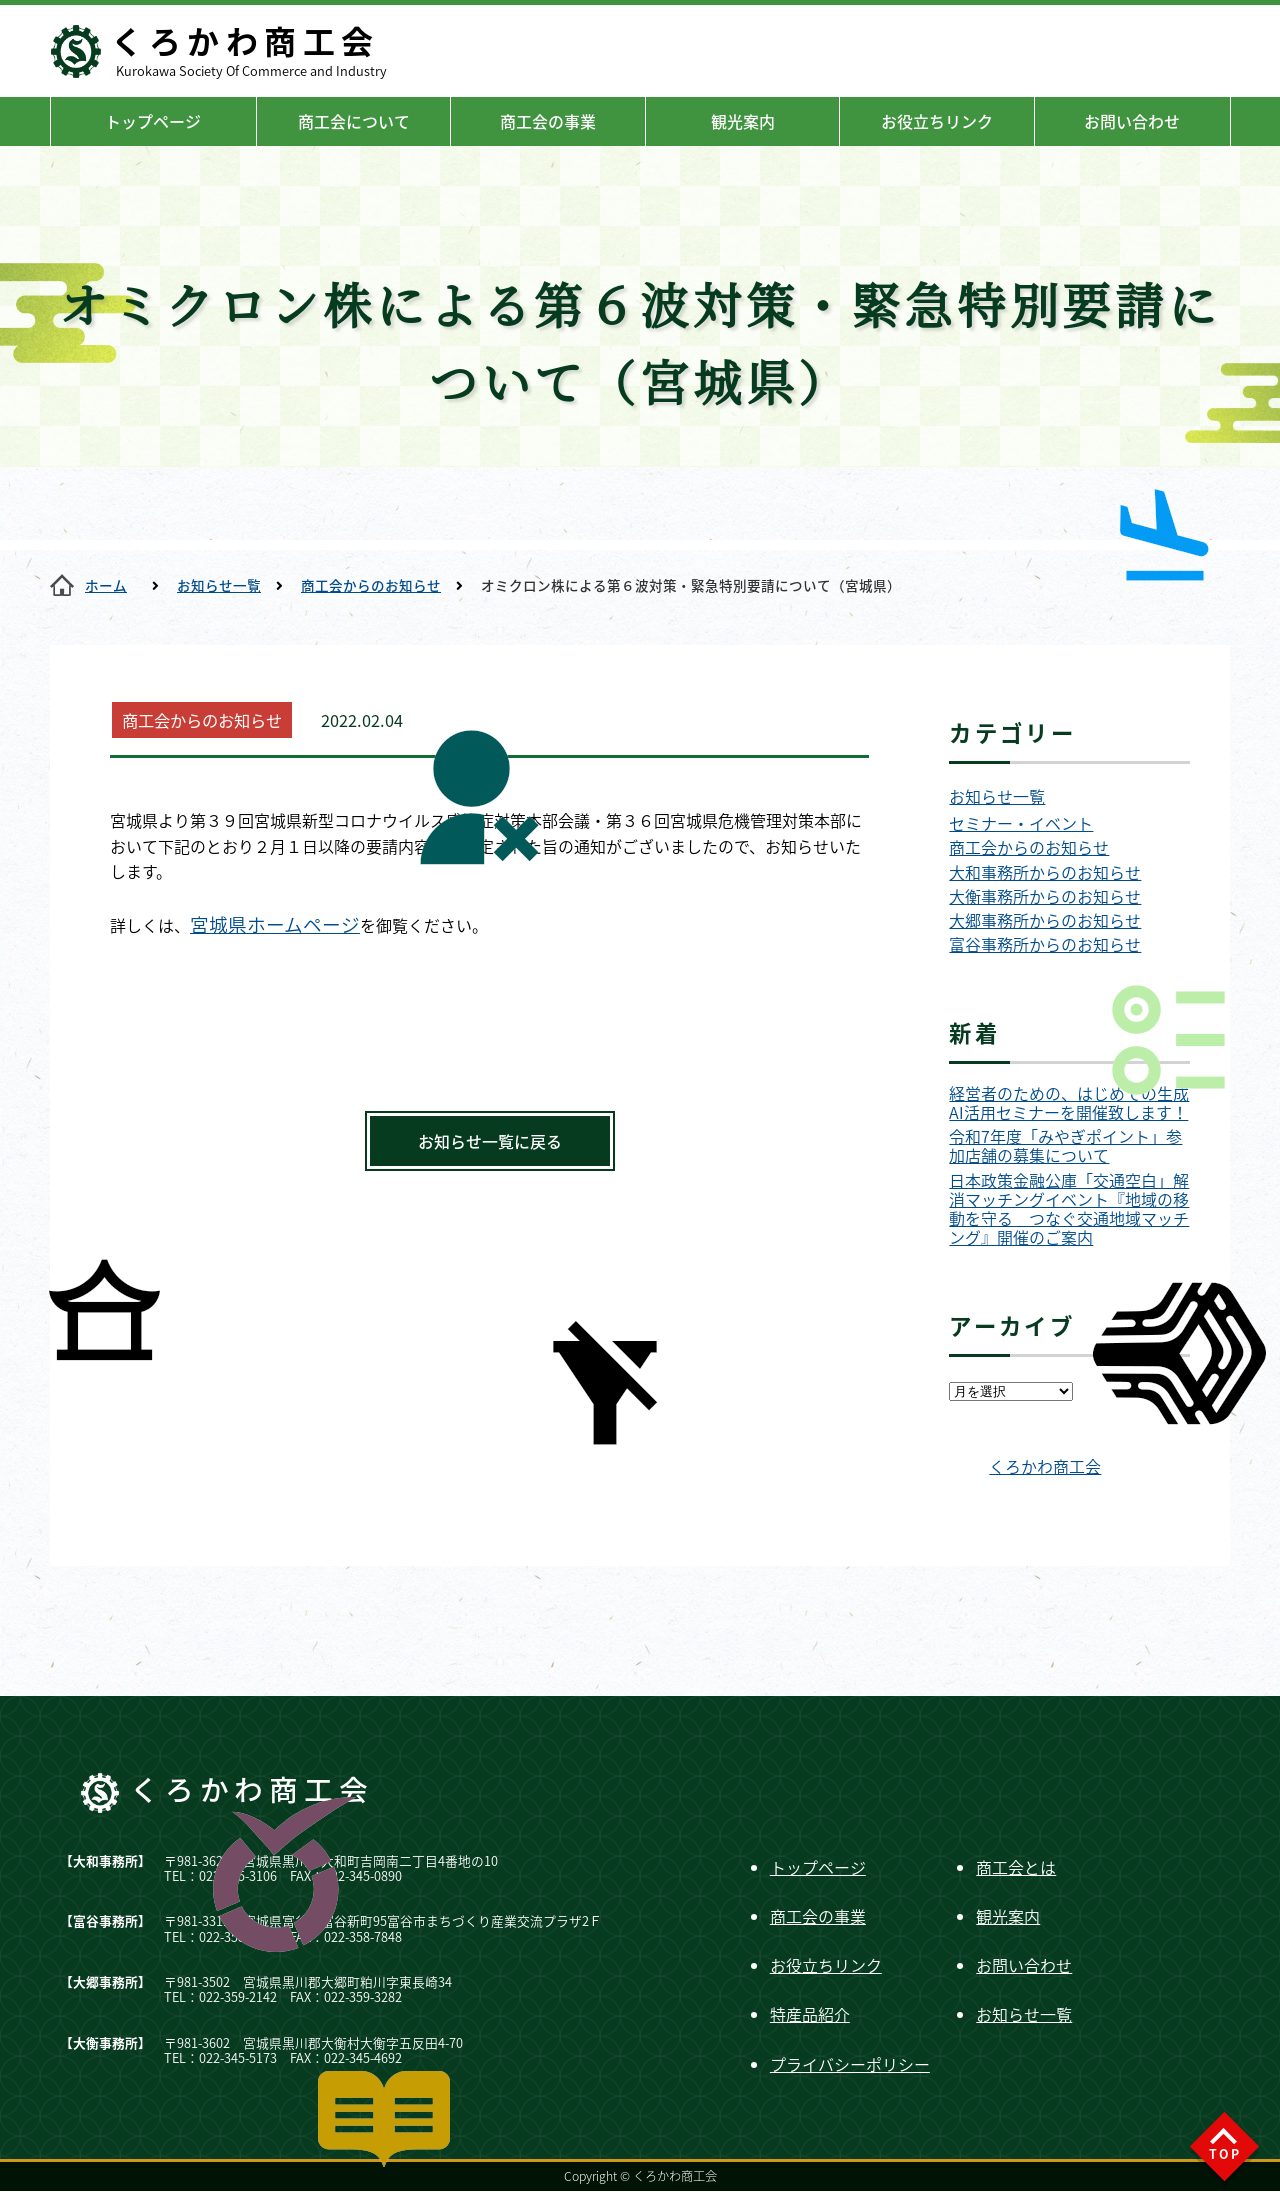 The image size is (1280, 2192). I want to click on pm2 process manager logo, so click(1179, 1353).